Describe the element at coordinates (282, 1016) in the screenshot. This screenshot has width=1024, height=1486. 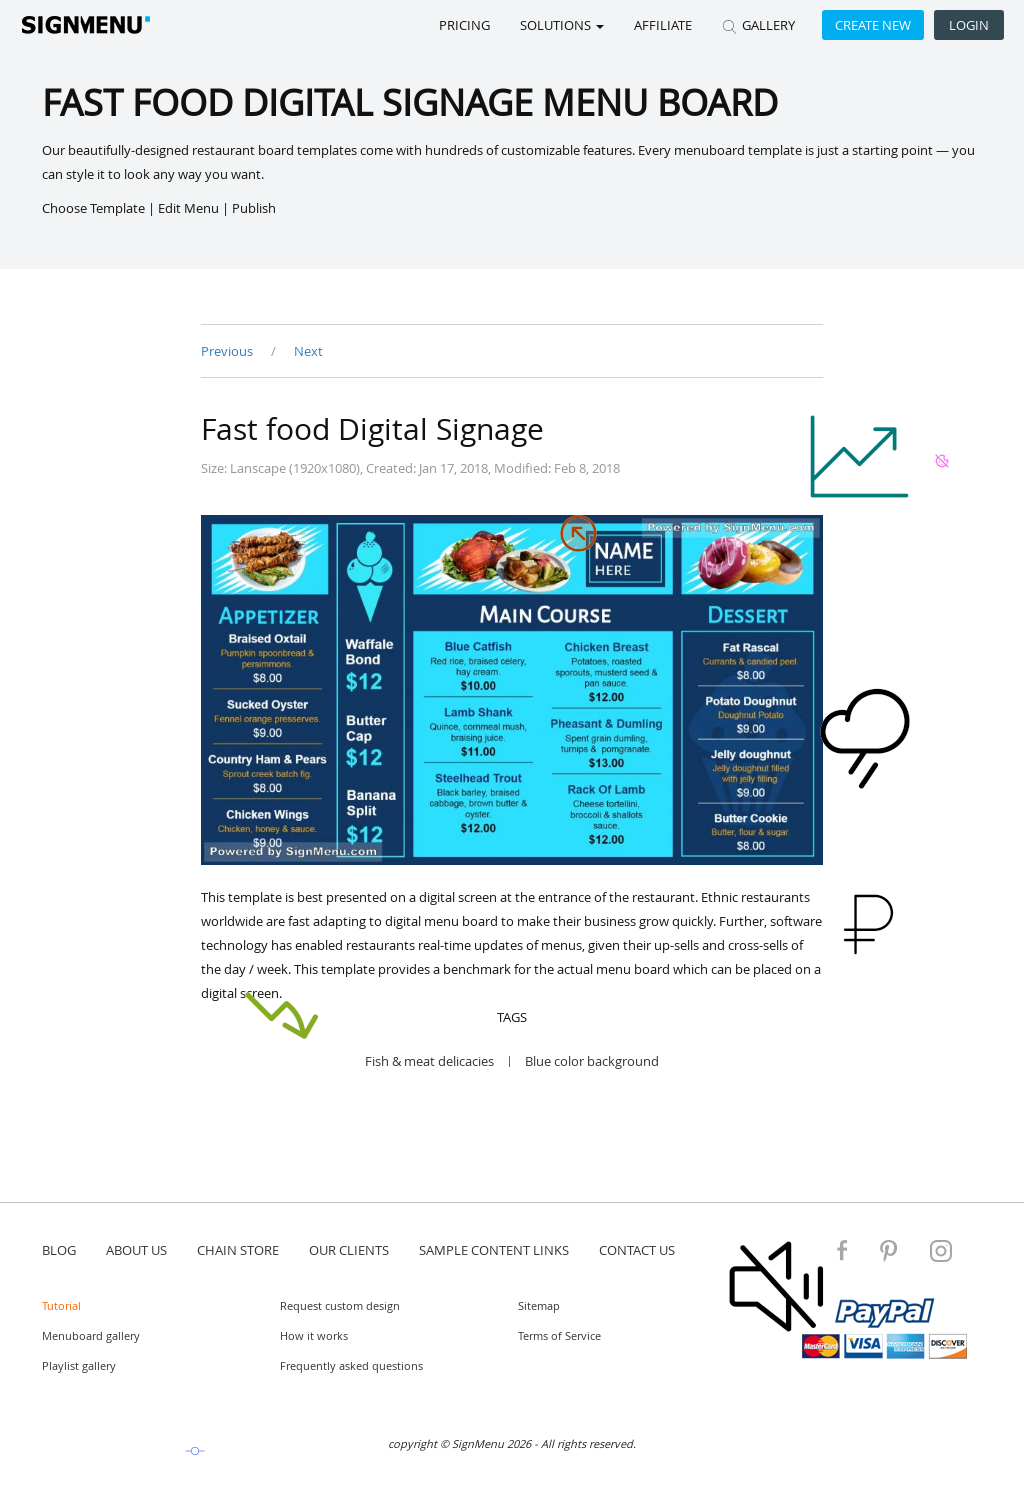
I see `indicates a declining trend or decreasing value` at that location.